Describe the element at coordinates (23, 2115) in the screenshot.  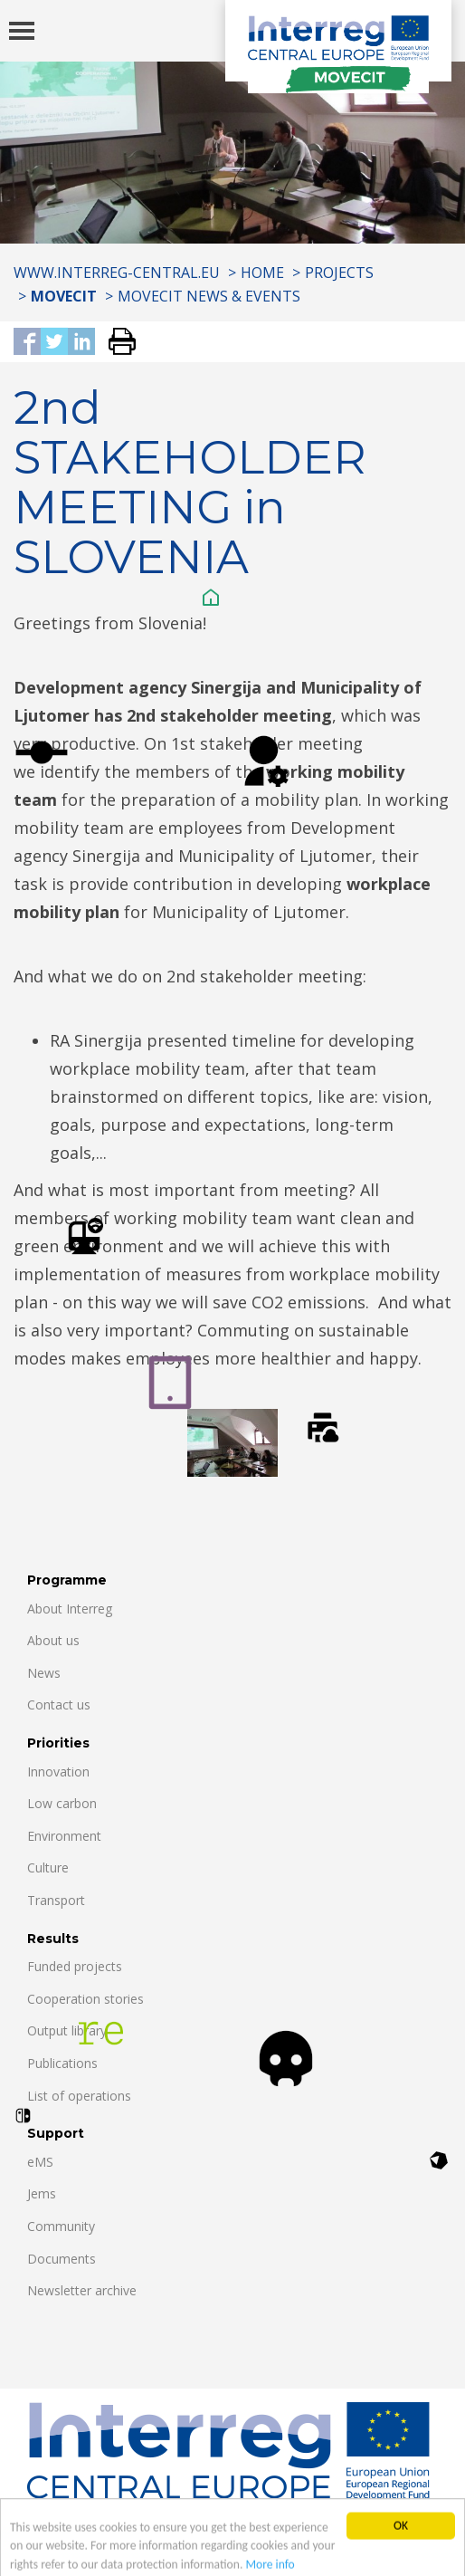
I see `nintendo switch app or related service` at that location.